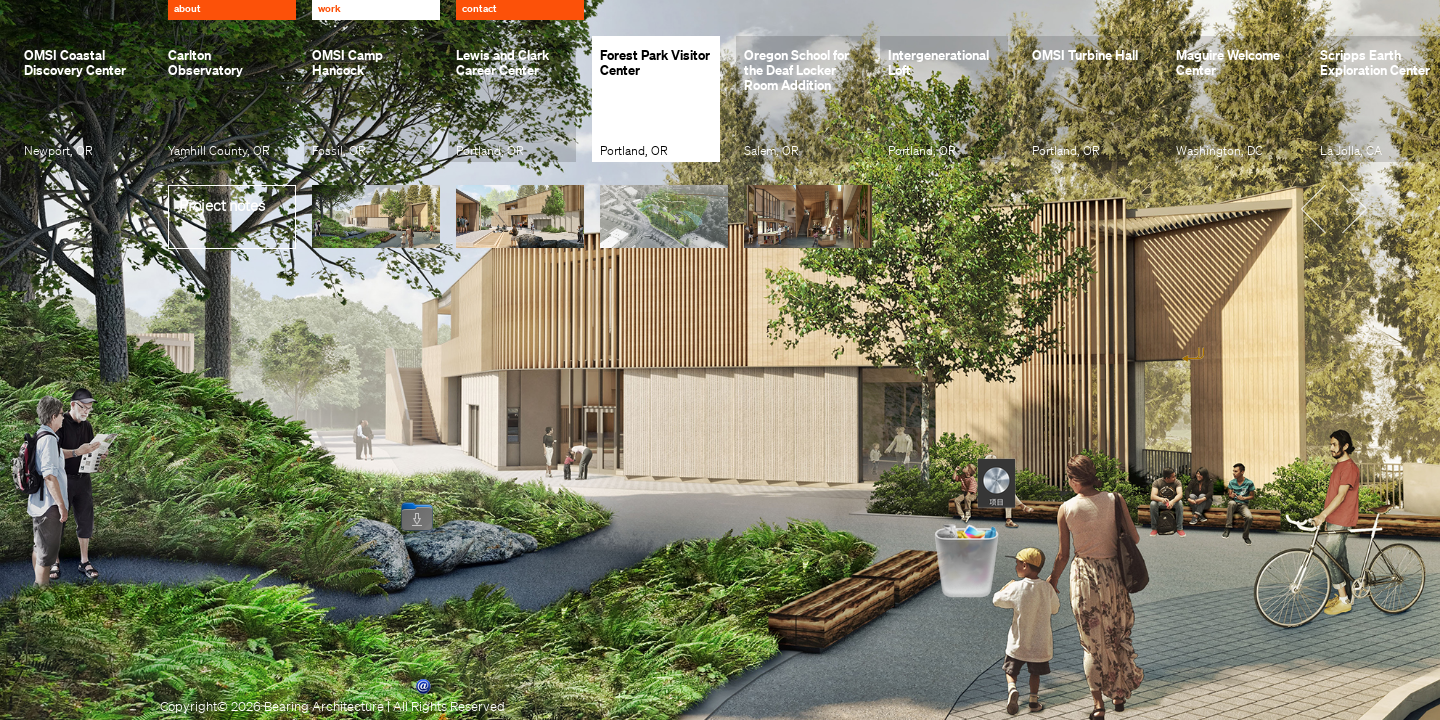  What do you see at coordinates (966, 561) in the screenshot?
I see `trash bin containing items ready to be emptied` at bounding box center [966, 561].